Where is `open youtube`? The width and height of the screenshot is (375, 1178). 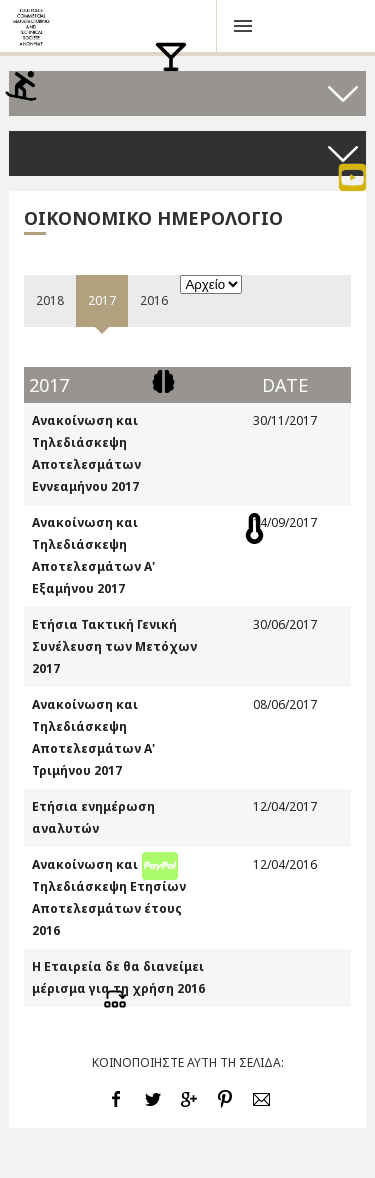 open youtube is located at coordinates (352, 177).